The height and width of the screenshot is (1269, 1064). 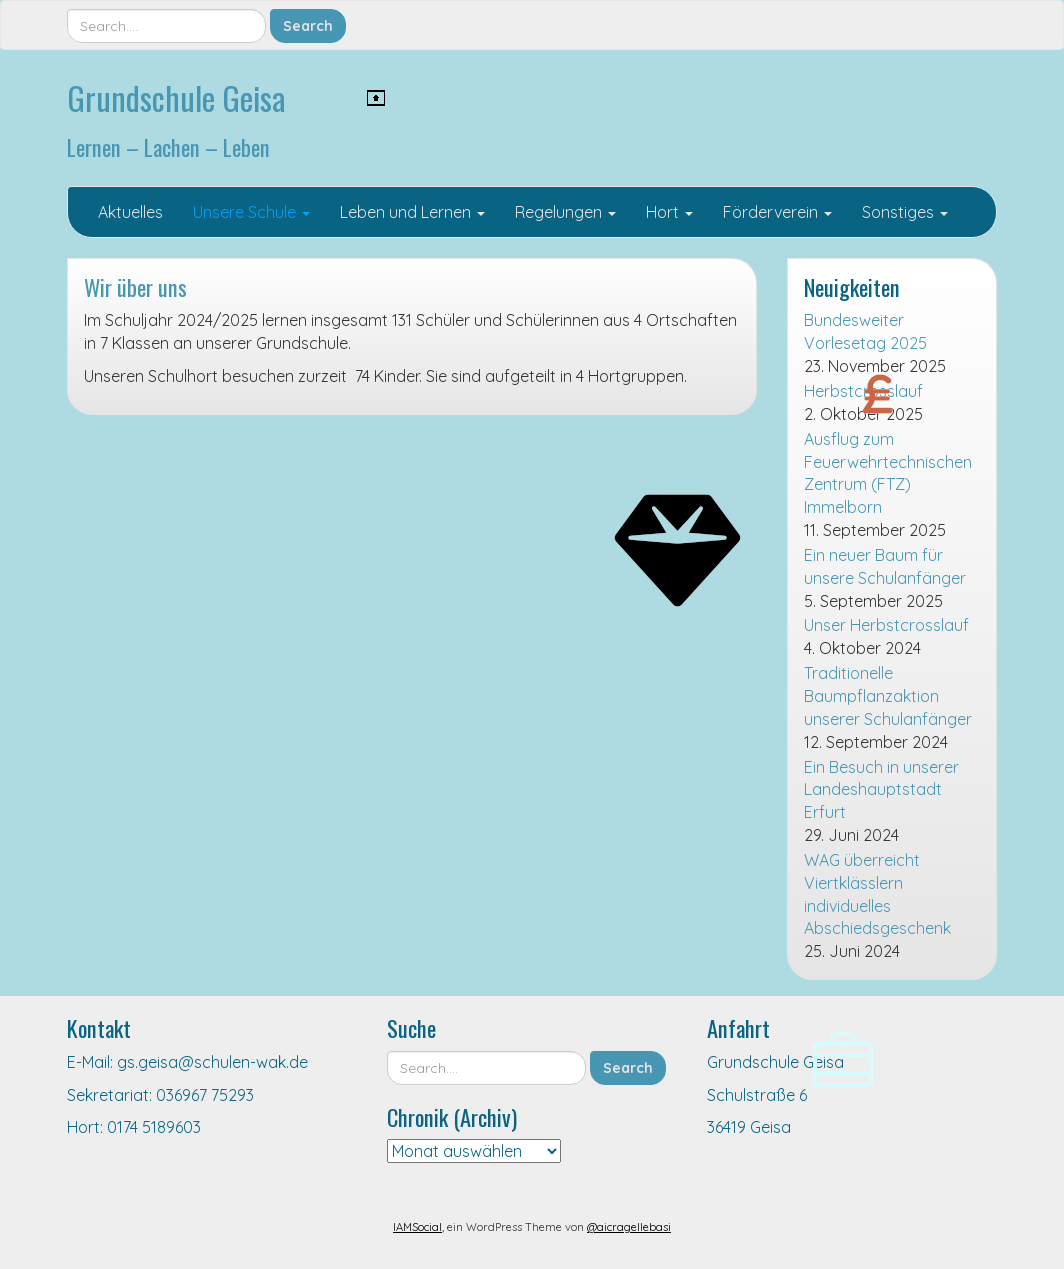 What do you see at coordinates (677, 551) in the screenshot?
I see `indicates premium or valuable content` at bounding box center [677, 551].